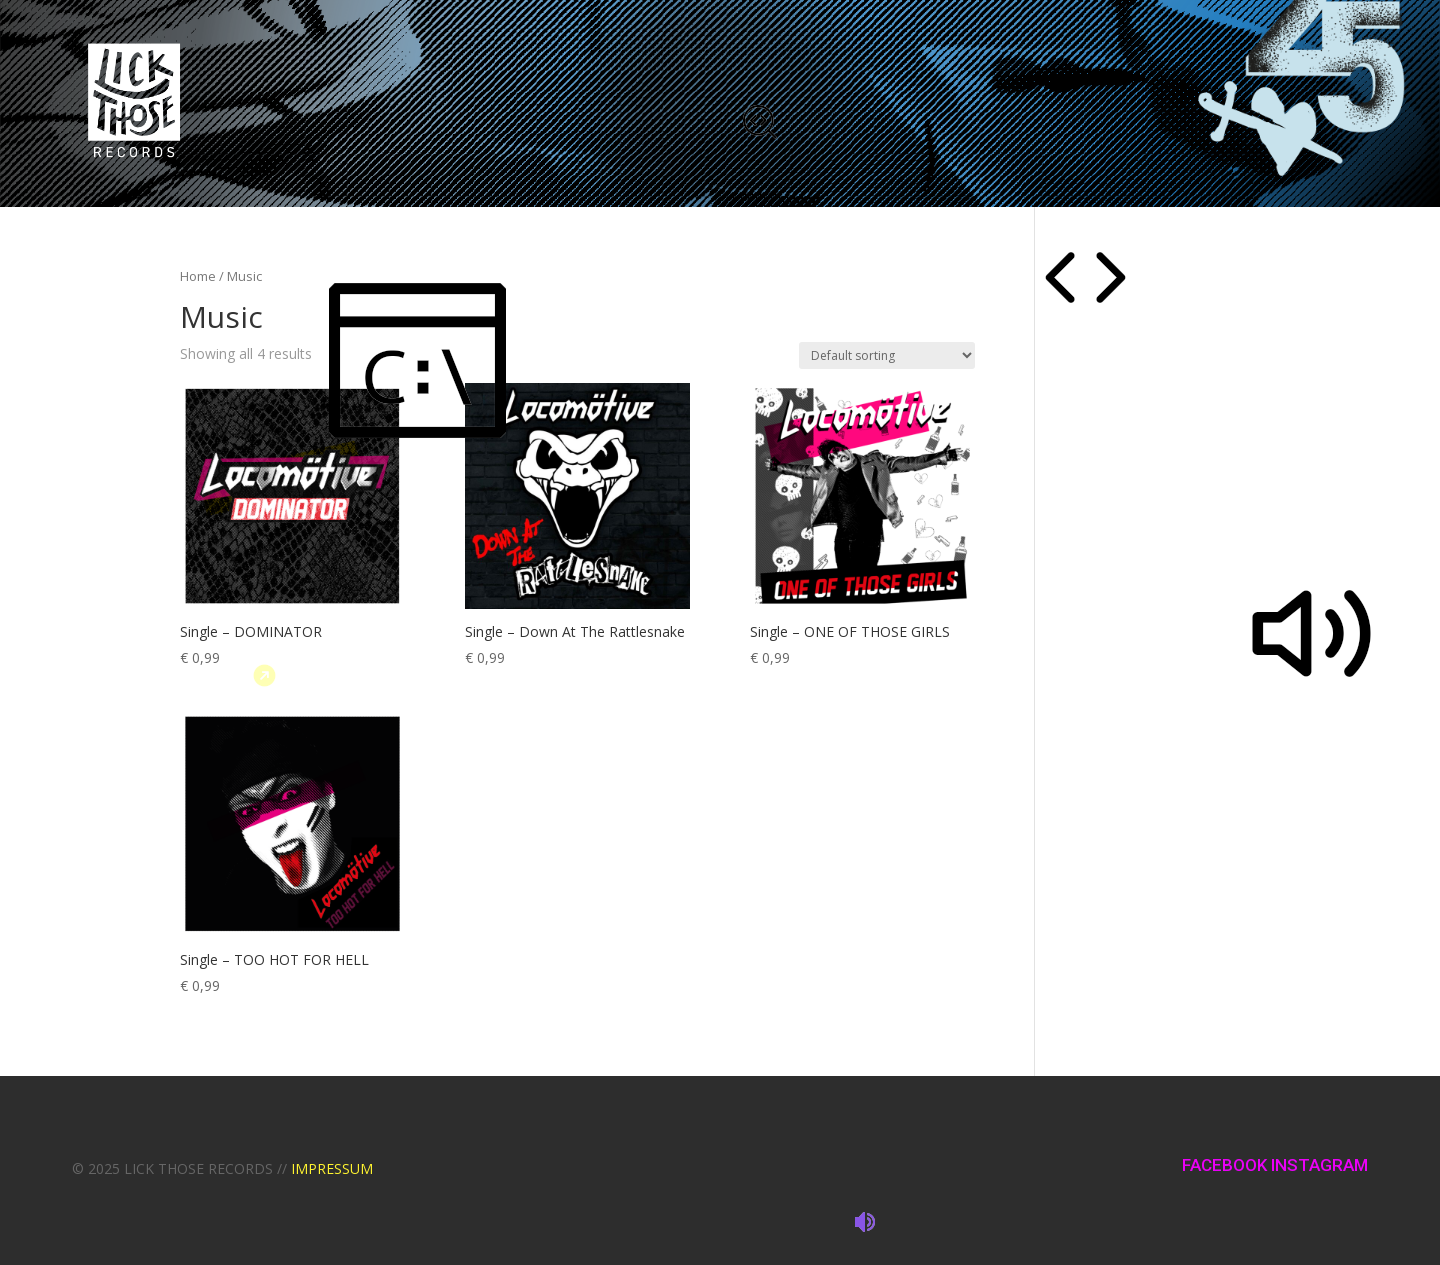 The image size is (1440, 1265). Describe the element at coordinates (1085, 277) in the screenshot. I see `view or edit source code` at that location.